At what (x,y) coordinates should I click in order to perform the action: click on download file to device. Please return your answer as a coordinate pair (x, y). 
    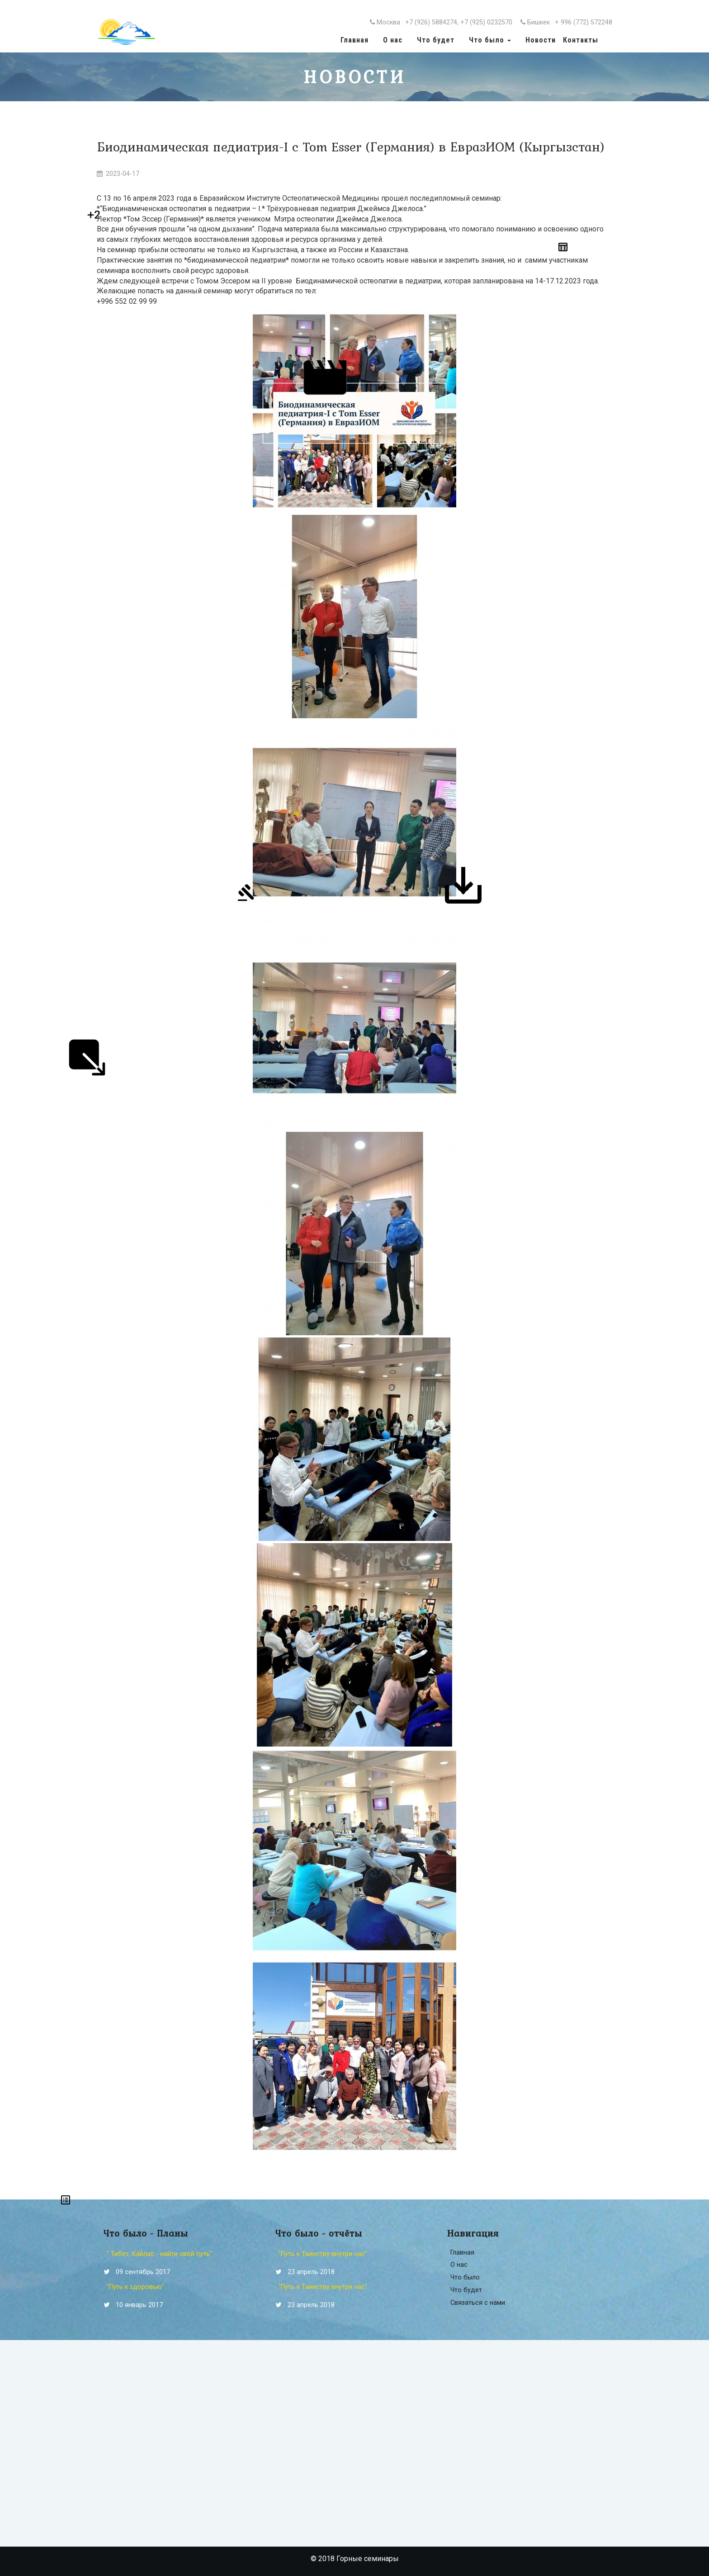
    Looking at the image, I should click on (463, 885).